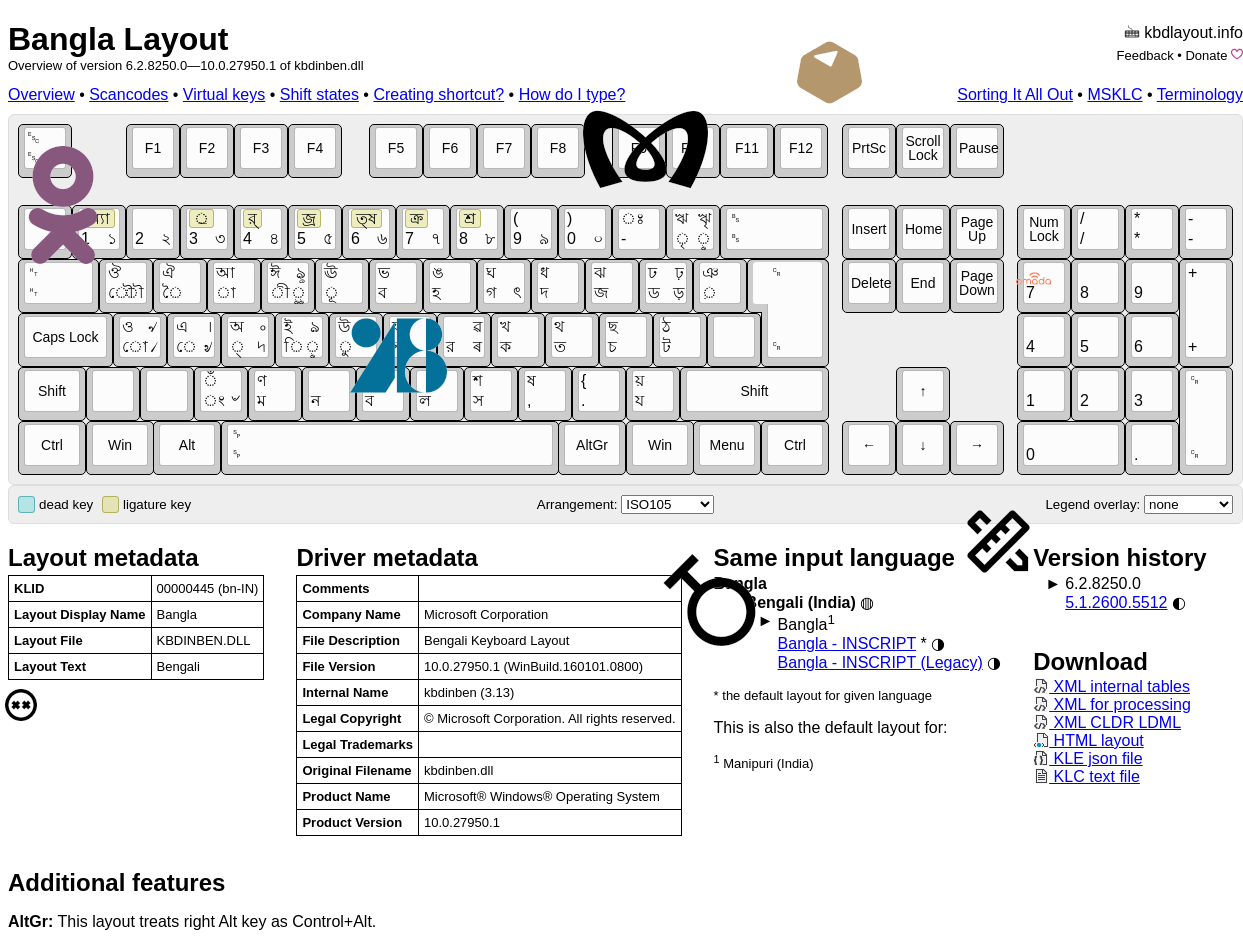  What do you see at coordinates (998, 541) in the screenshot?
I see `access design tools` at bounding box center [998, 541].